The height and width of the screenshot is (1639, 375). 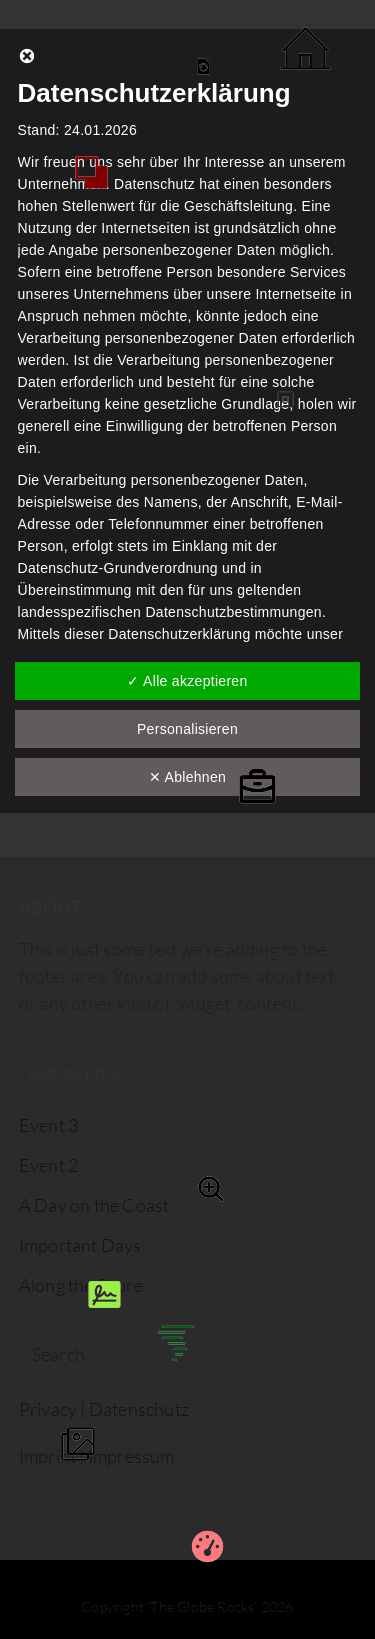 What do you see at coordinates (305, 49) in the screenshot?
I see `navigate to home screen` at bounding box center [305, 49].